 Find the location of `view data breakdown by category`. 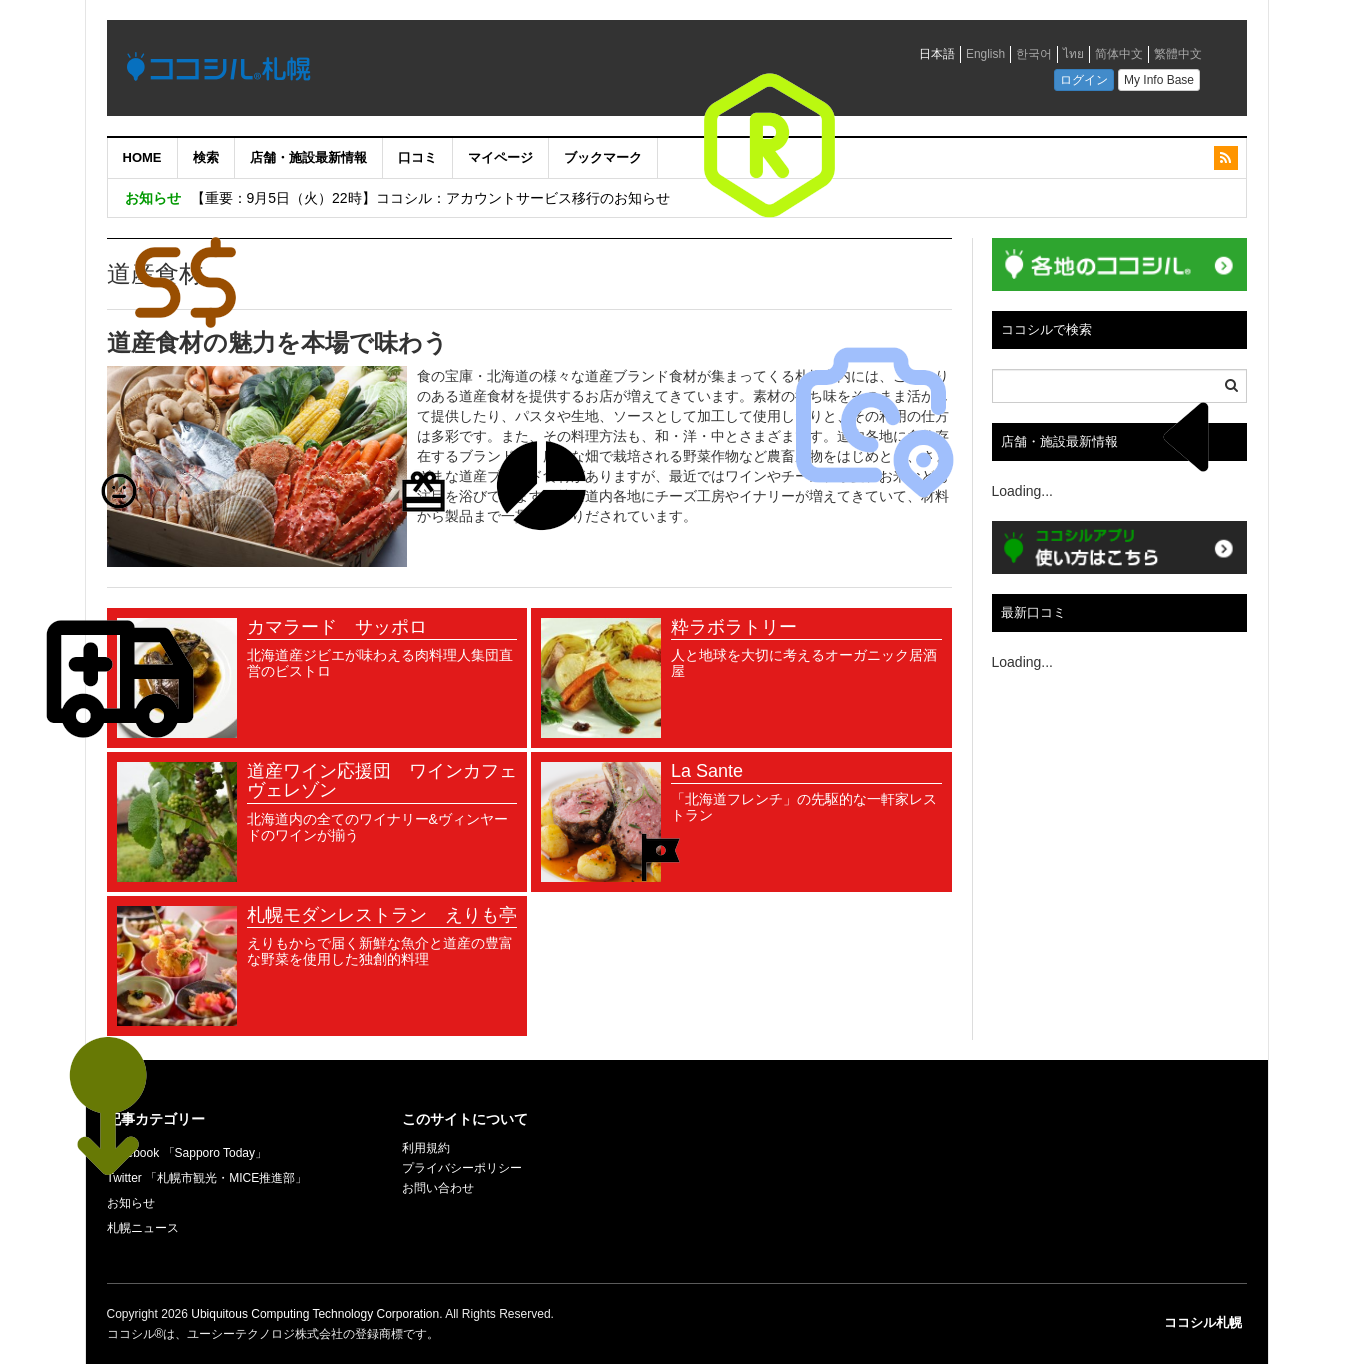

view data breakdown by category is located at coordinates (541, 485).